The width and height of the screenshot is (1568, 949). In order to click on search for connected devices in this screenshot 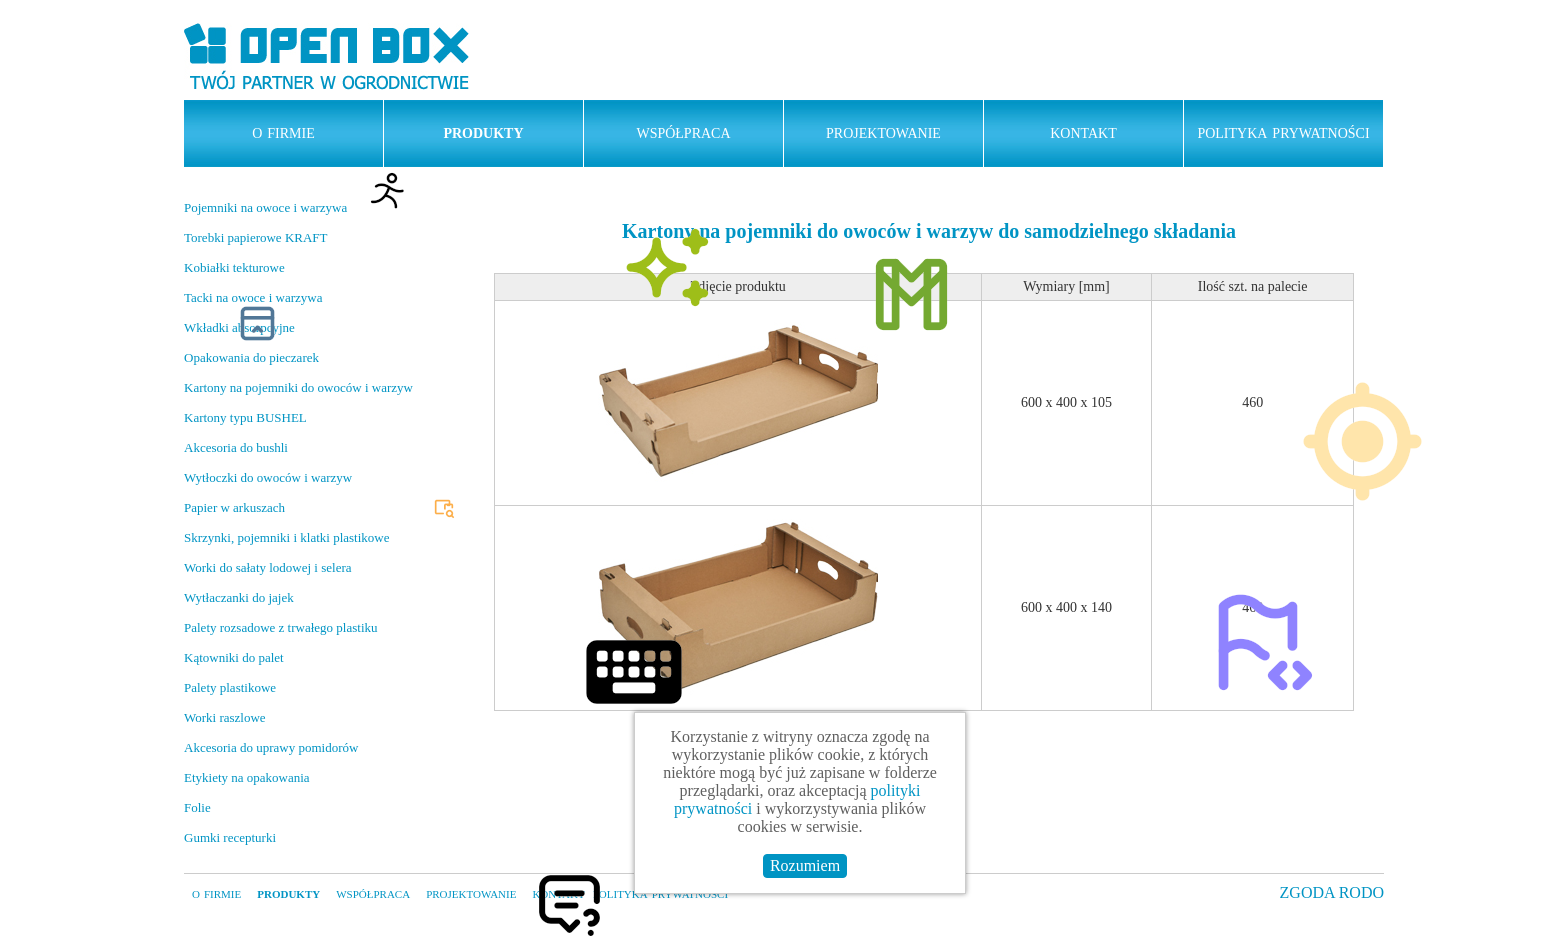, I will do `click(444, 508)`.